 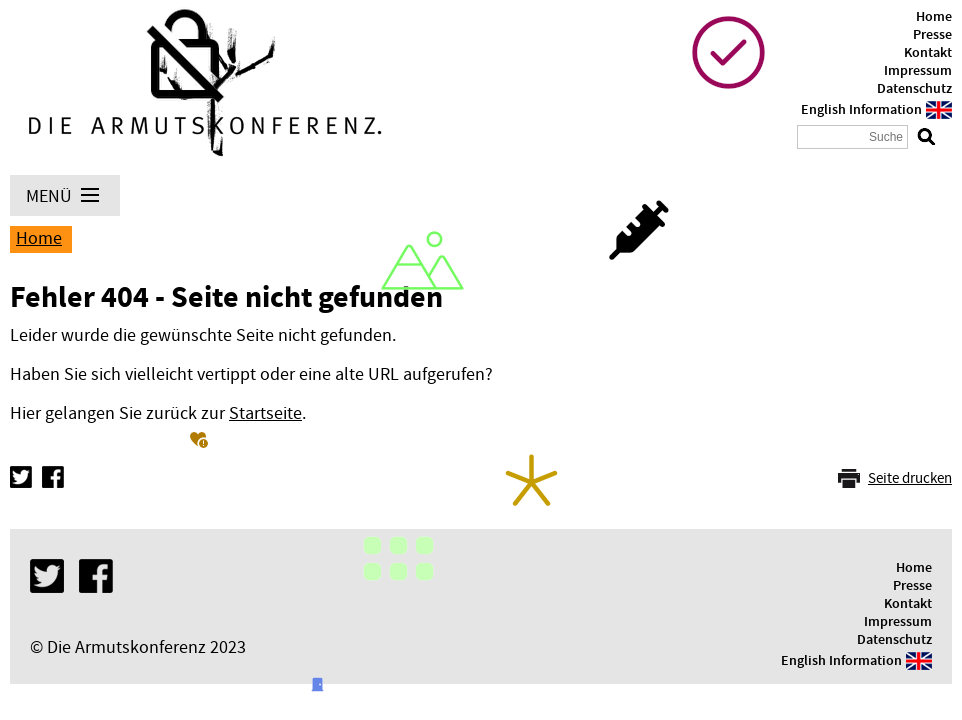 What do you see at coordinates (728, 52) in the screenshot?
I see `indicates successful completion of an action` at bounding box center [728, 52].